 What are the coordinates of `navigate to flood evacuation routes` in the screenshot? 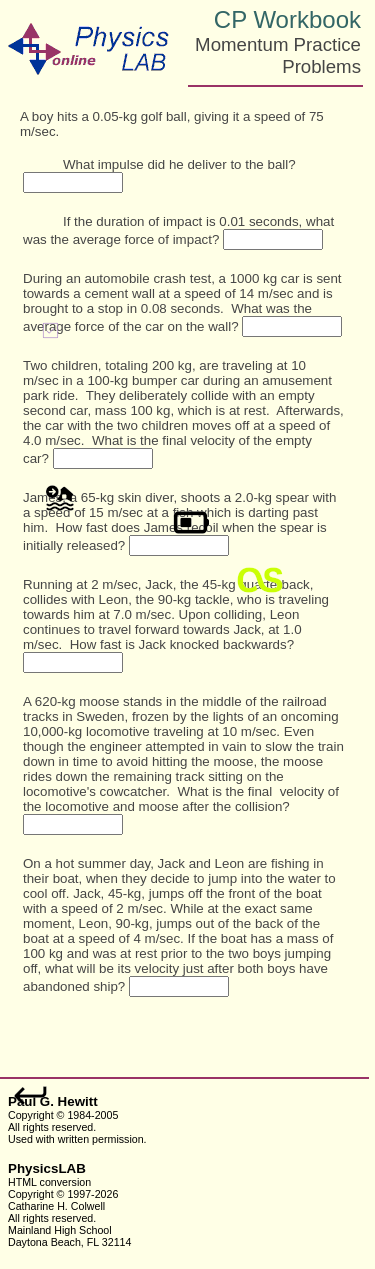 It's located at (60, 498).